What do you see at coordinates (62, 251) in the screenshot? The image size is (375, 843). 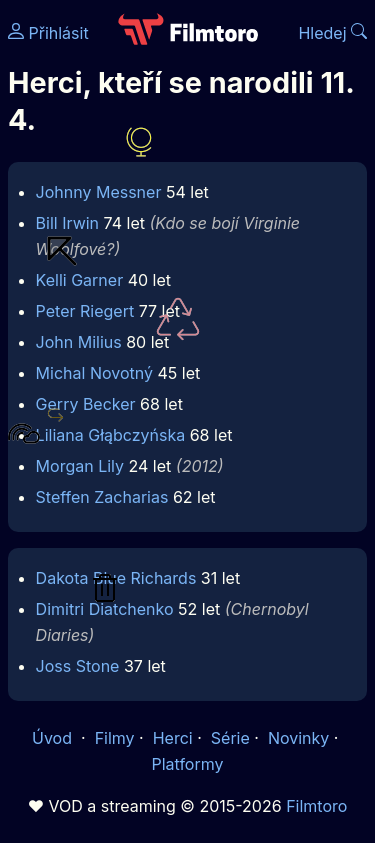 I see `navigate back to previous screen` at bounding box center [62, 251].